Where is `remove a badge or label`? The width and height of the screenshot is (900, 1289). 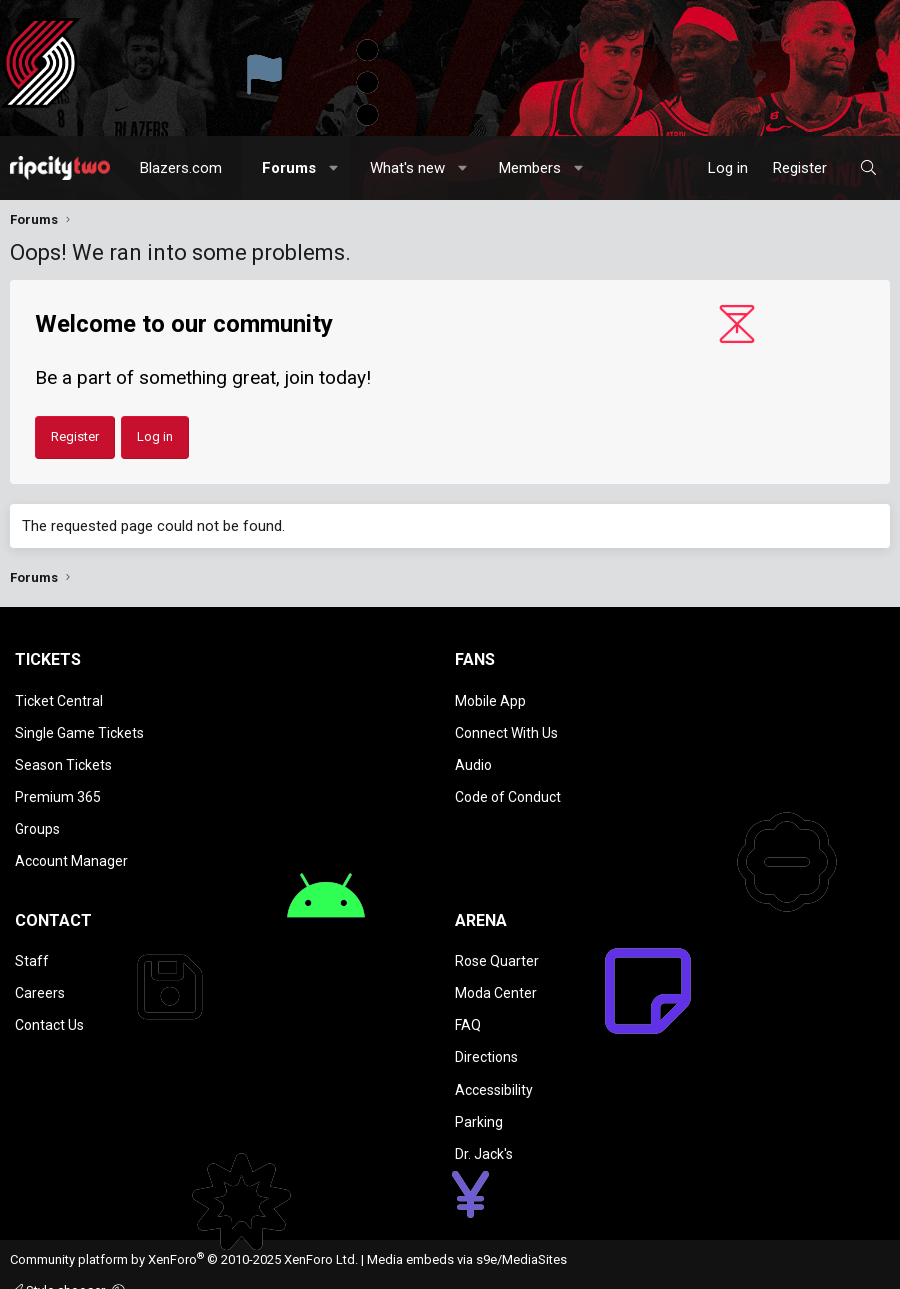
remove a badge or label is located at coordinates (787, 862).